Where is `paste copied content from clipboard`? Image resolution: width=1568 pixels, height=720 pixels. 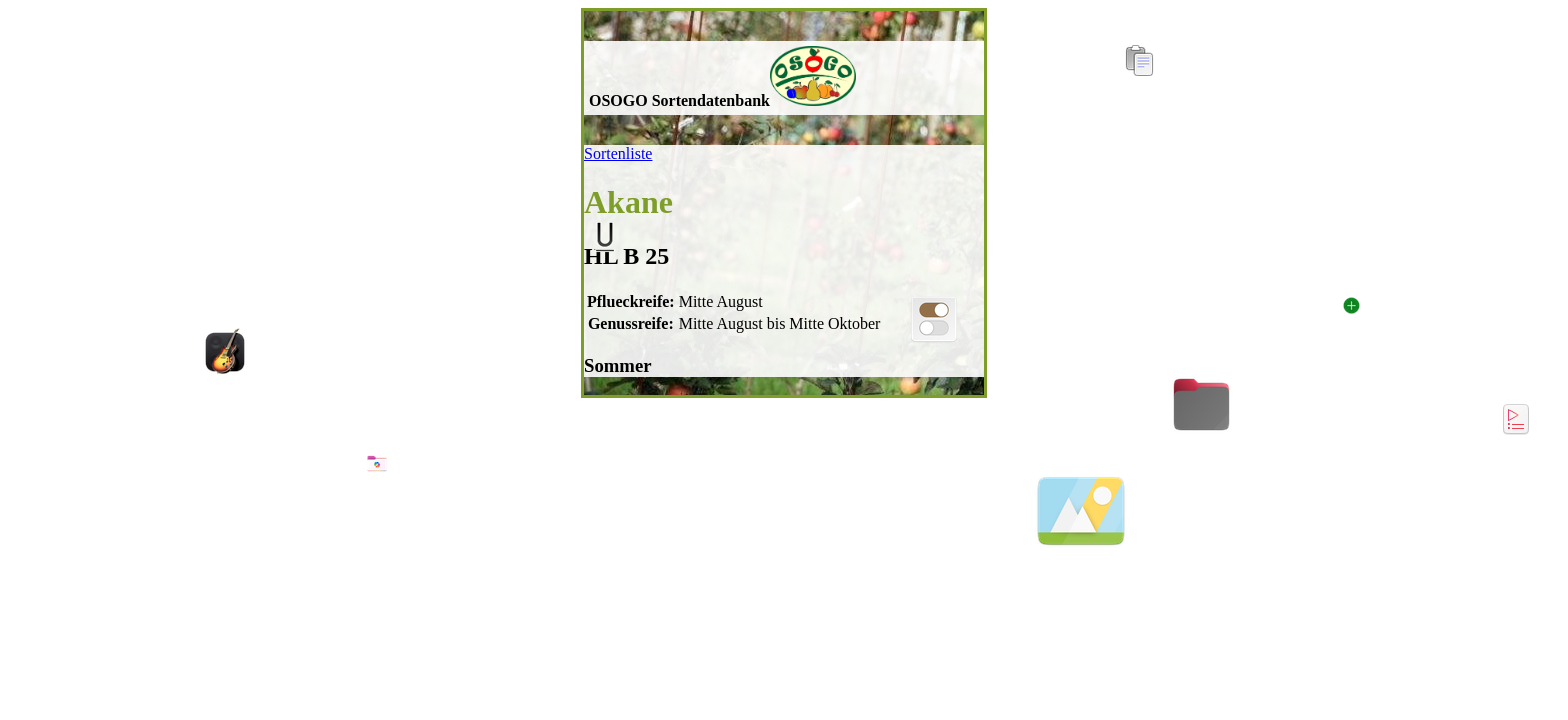 paste copied content from clipboard is located at coordinates (1139, 60).